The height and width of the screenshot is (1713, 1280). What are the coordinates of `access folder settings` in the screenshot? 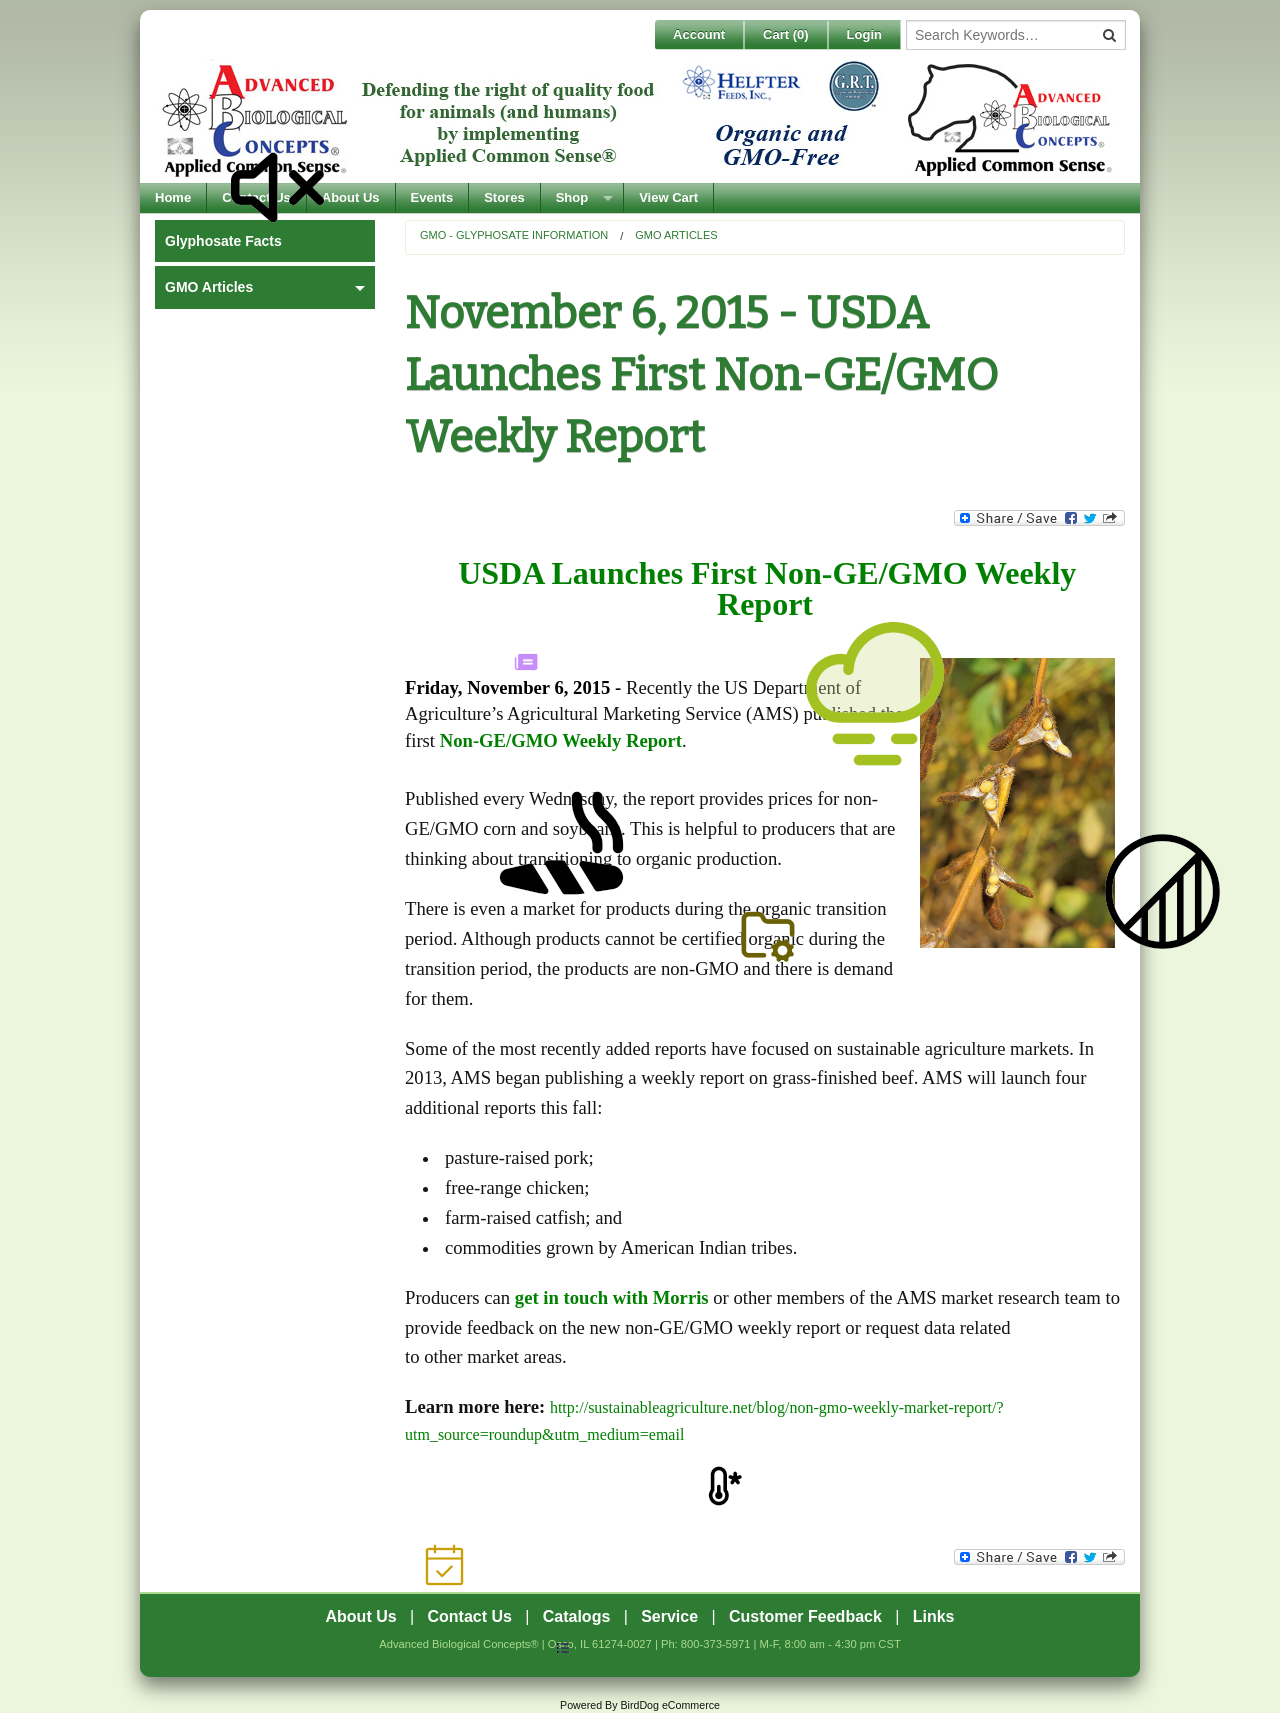 It's located at (768, 936).